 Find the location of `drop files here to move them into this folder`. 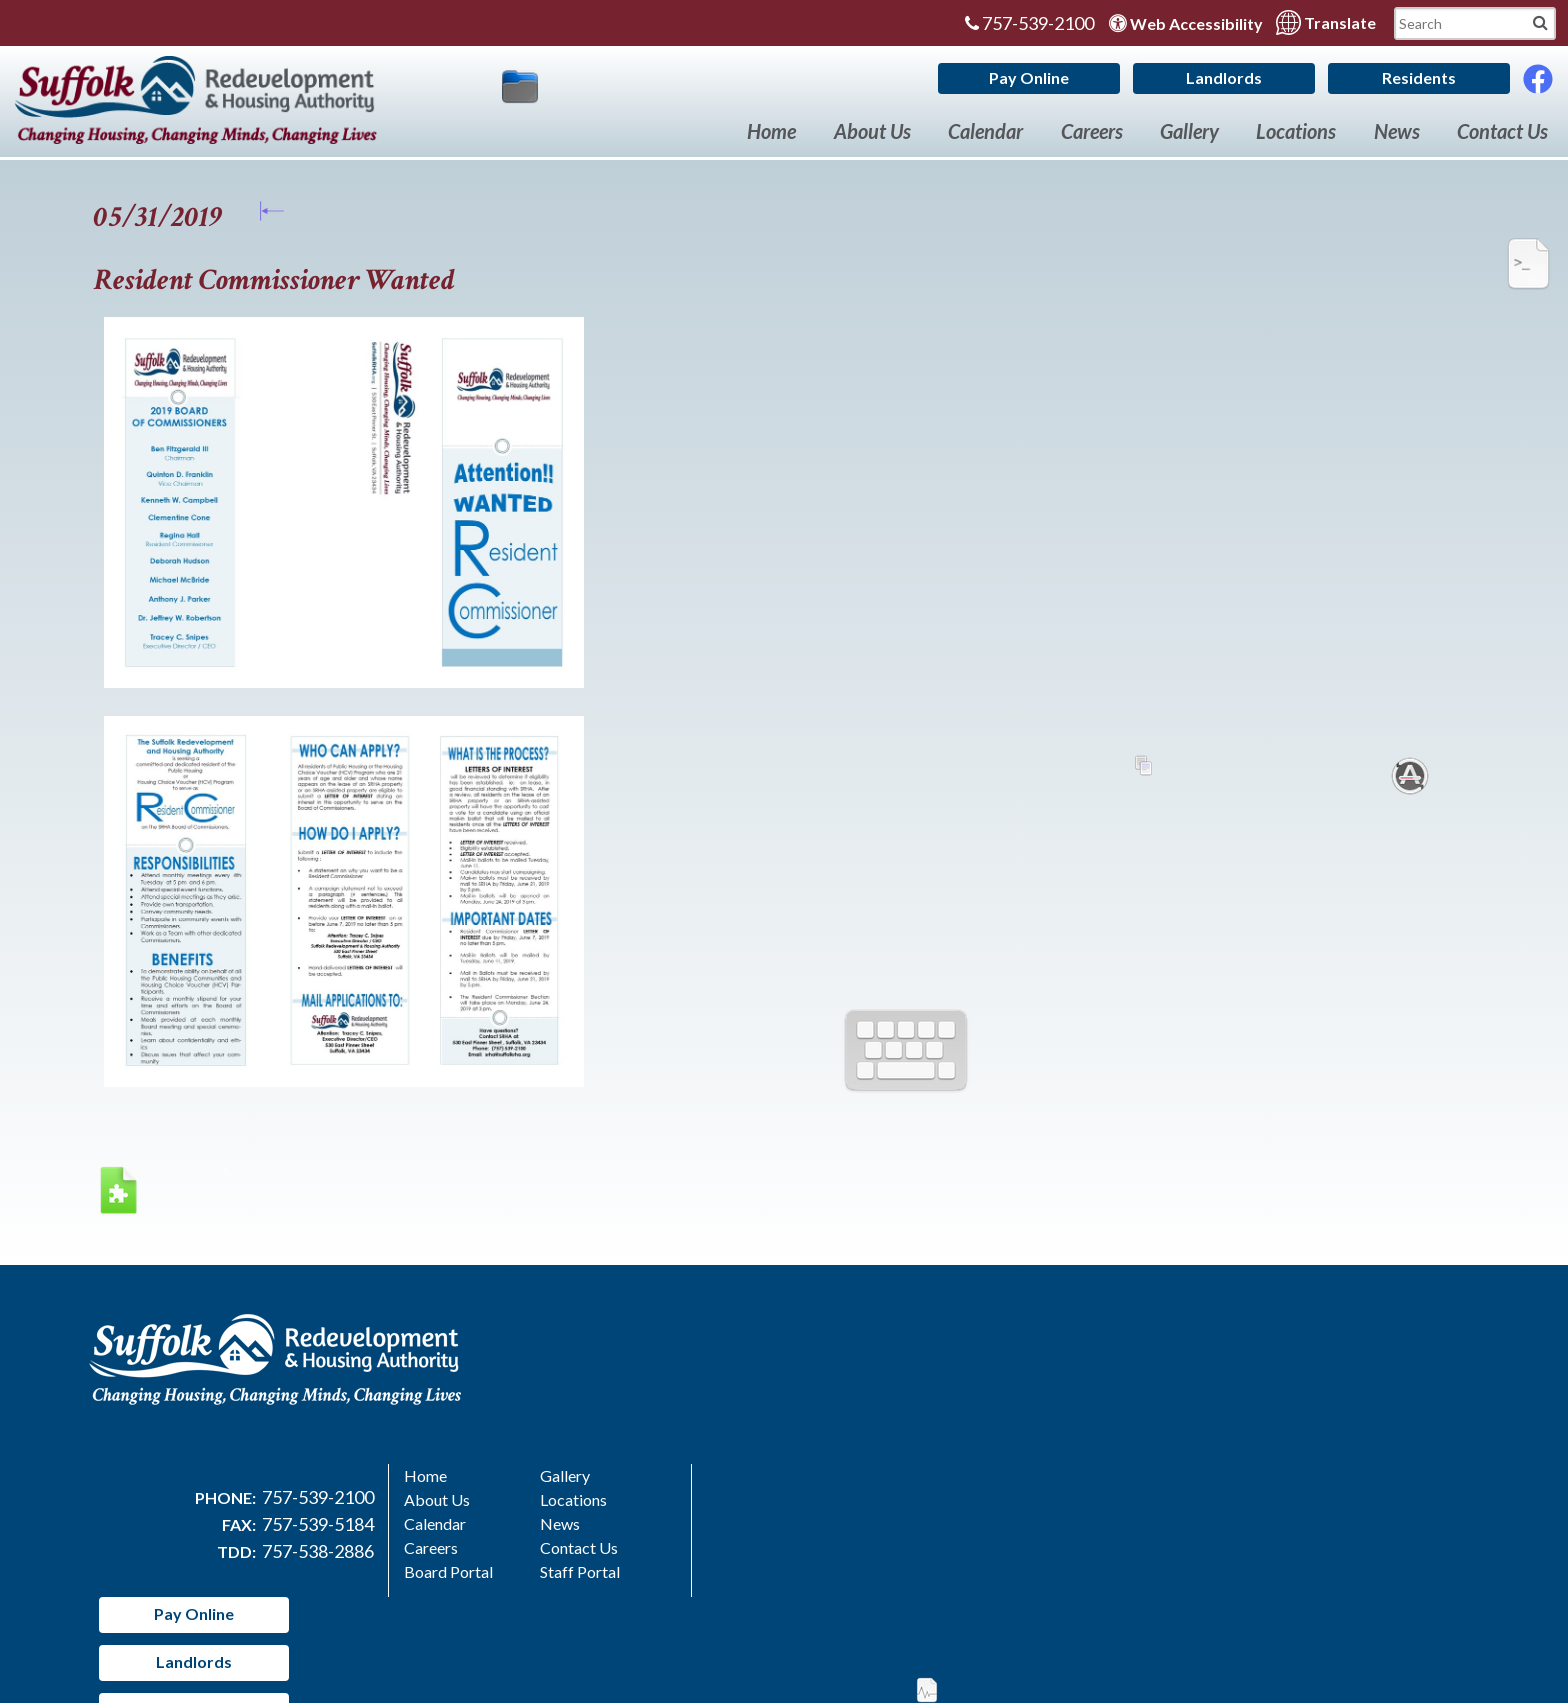

drop files here to move them into this folder is located at coordinates (520, 86).